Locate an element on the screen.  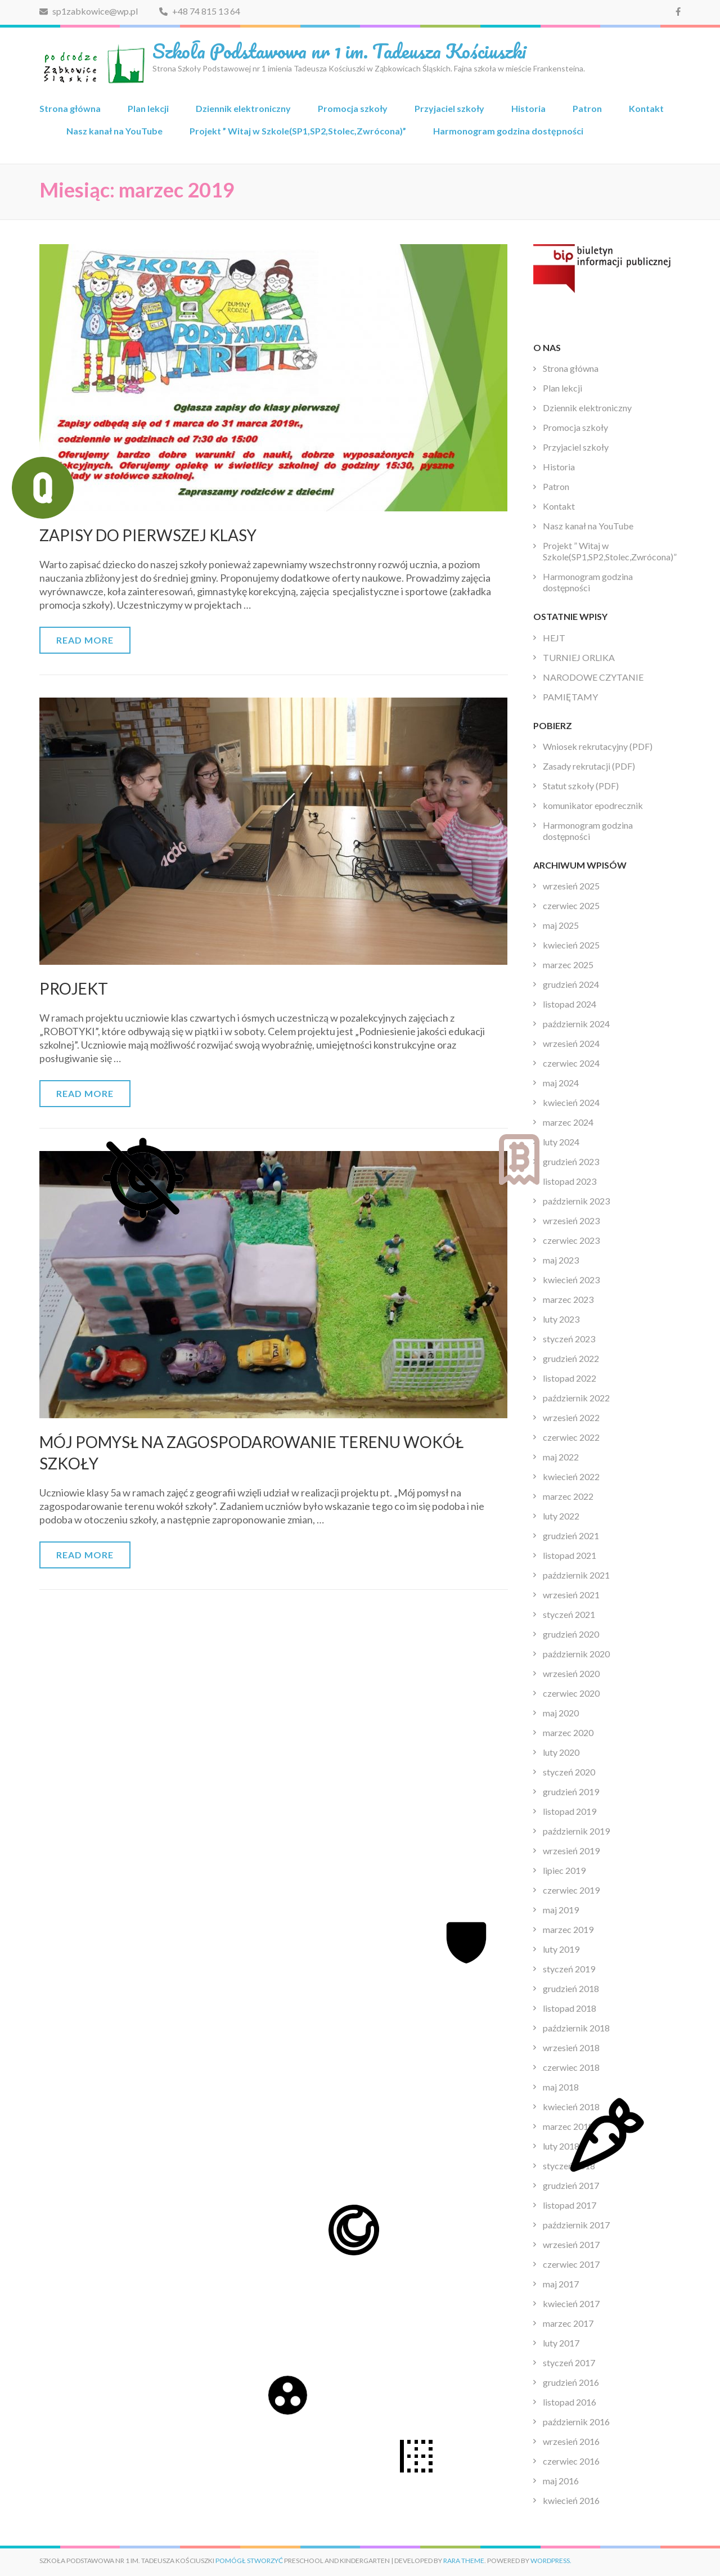
indicates a "Q" category or label is located at coordinates (43, 488).